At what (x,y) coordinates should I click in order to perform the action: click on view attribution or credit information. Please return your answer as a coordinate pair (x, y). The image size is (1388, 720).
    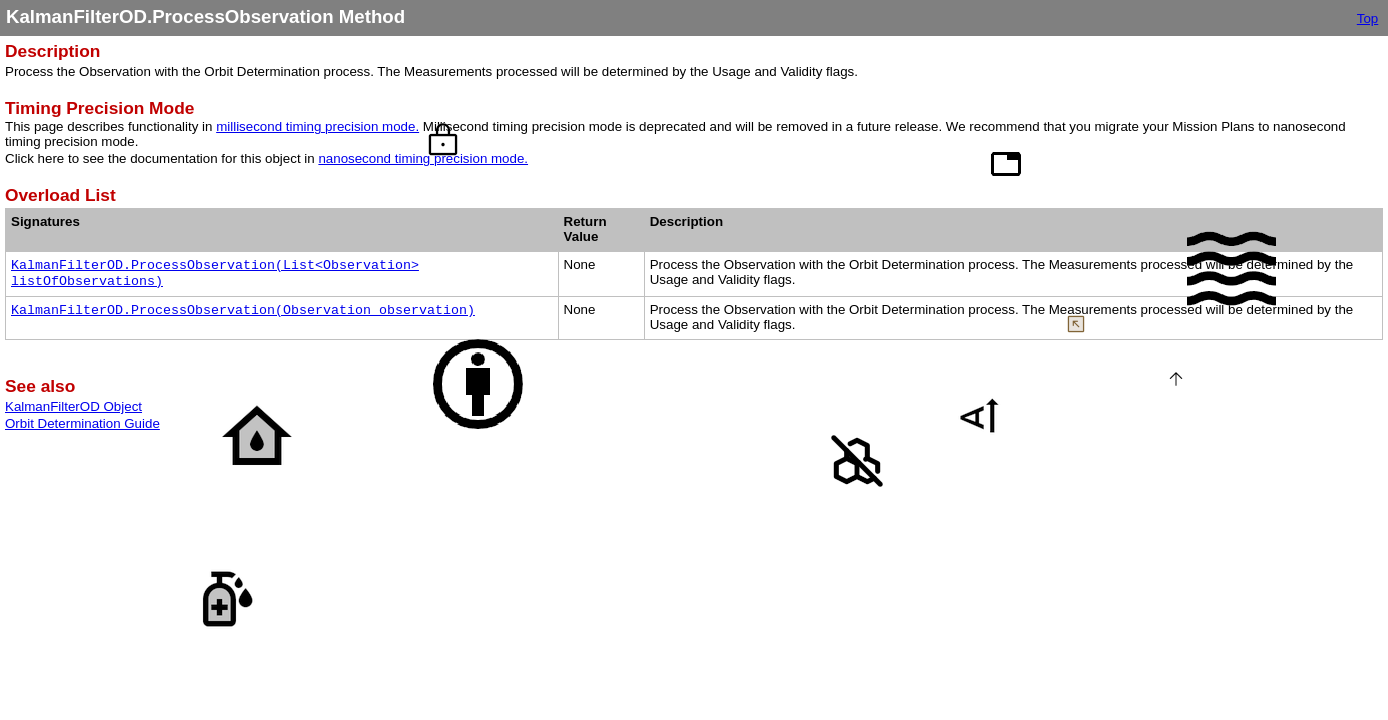
    Looking at the image, I should click on (478, 384).